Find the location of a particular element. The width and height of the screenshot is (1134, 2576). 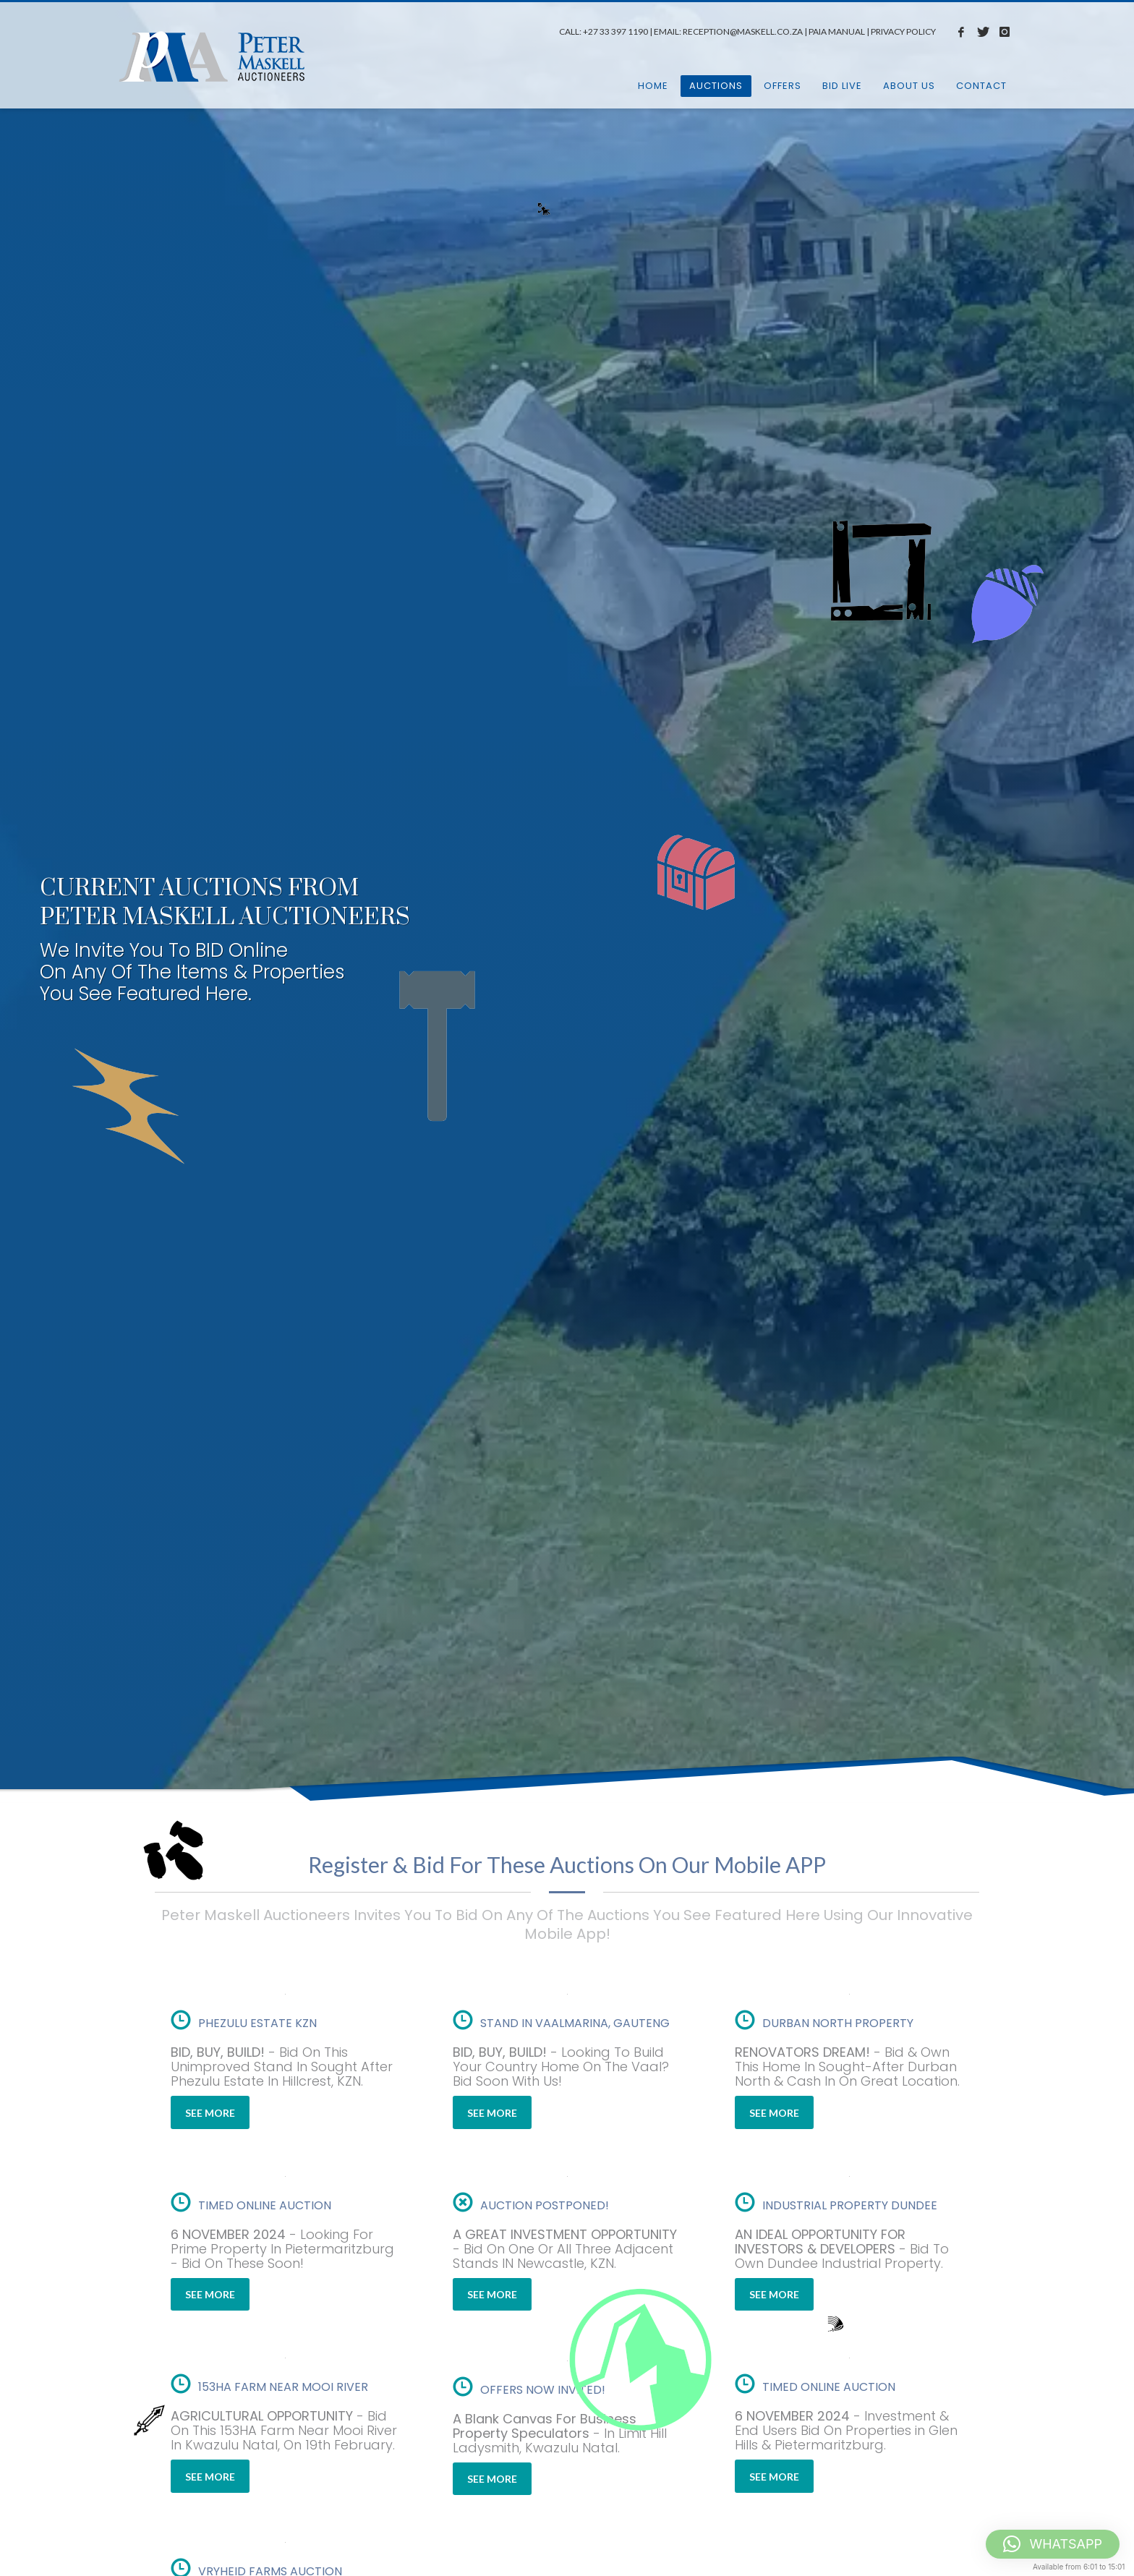

view mountain or peak location is located at coordinates (641, 2360).